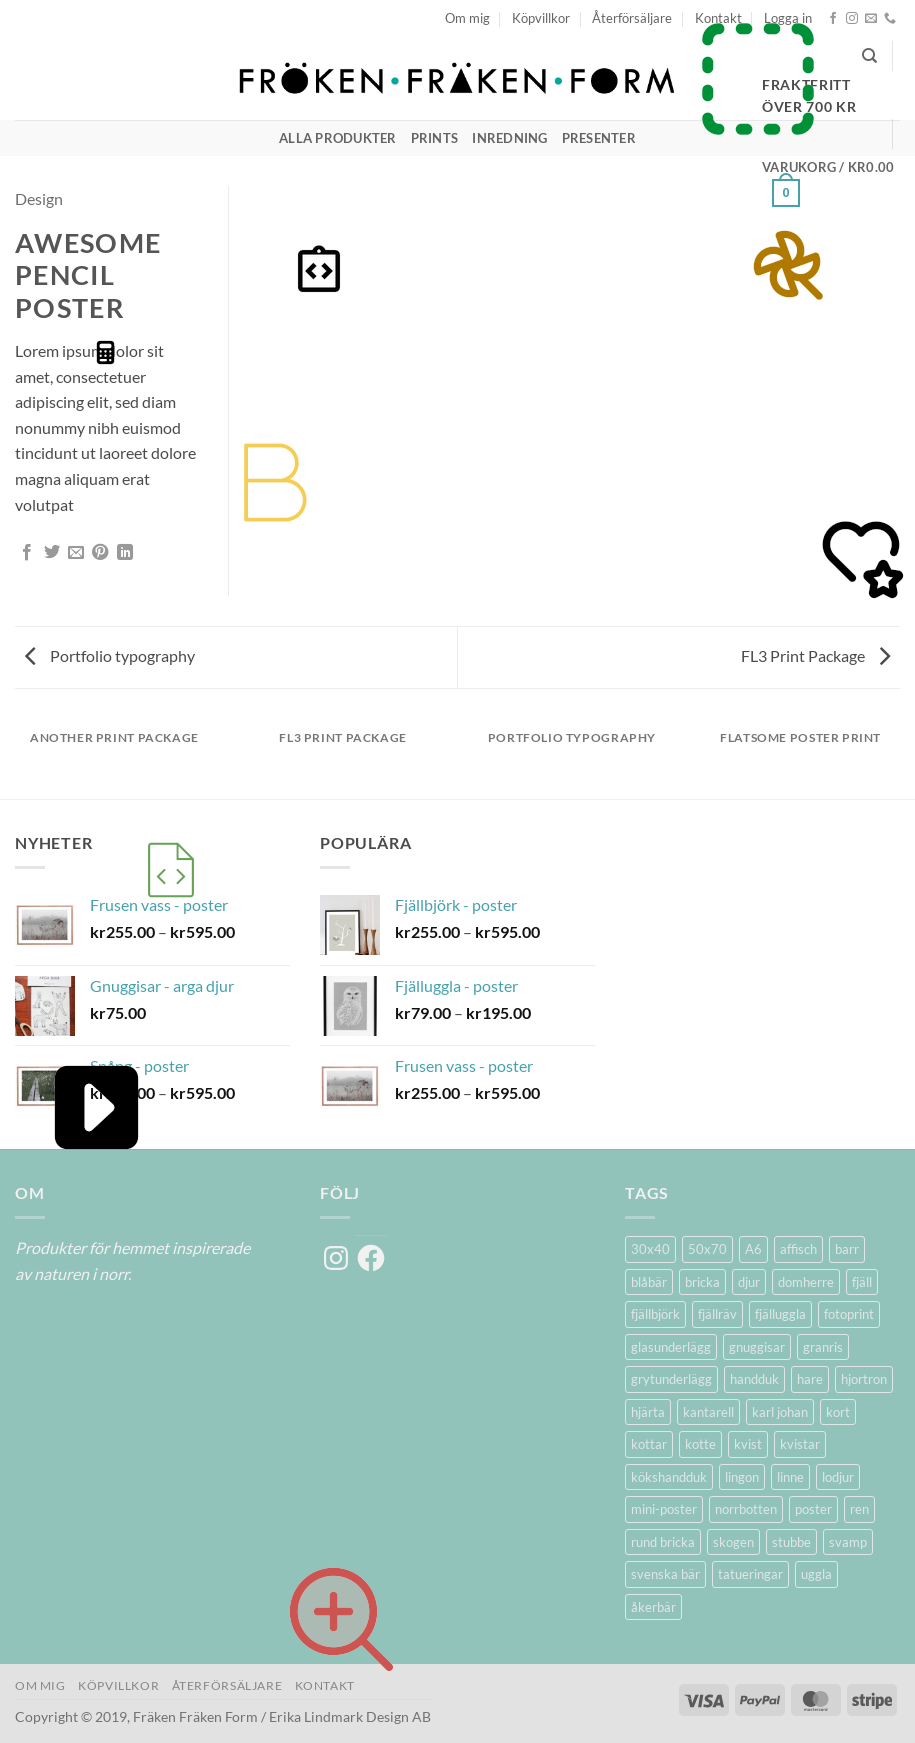  What do you see at coordinates (105, 352) in the screenshot?
I see `open the calculator app` at bounding box center [105, 352].